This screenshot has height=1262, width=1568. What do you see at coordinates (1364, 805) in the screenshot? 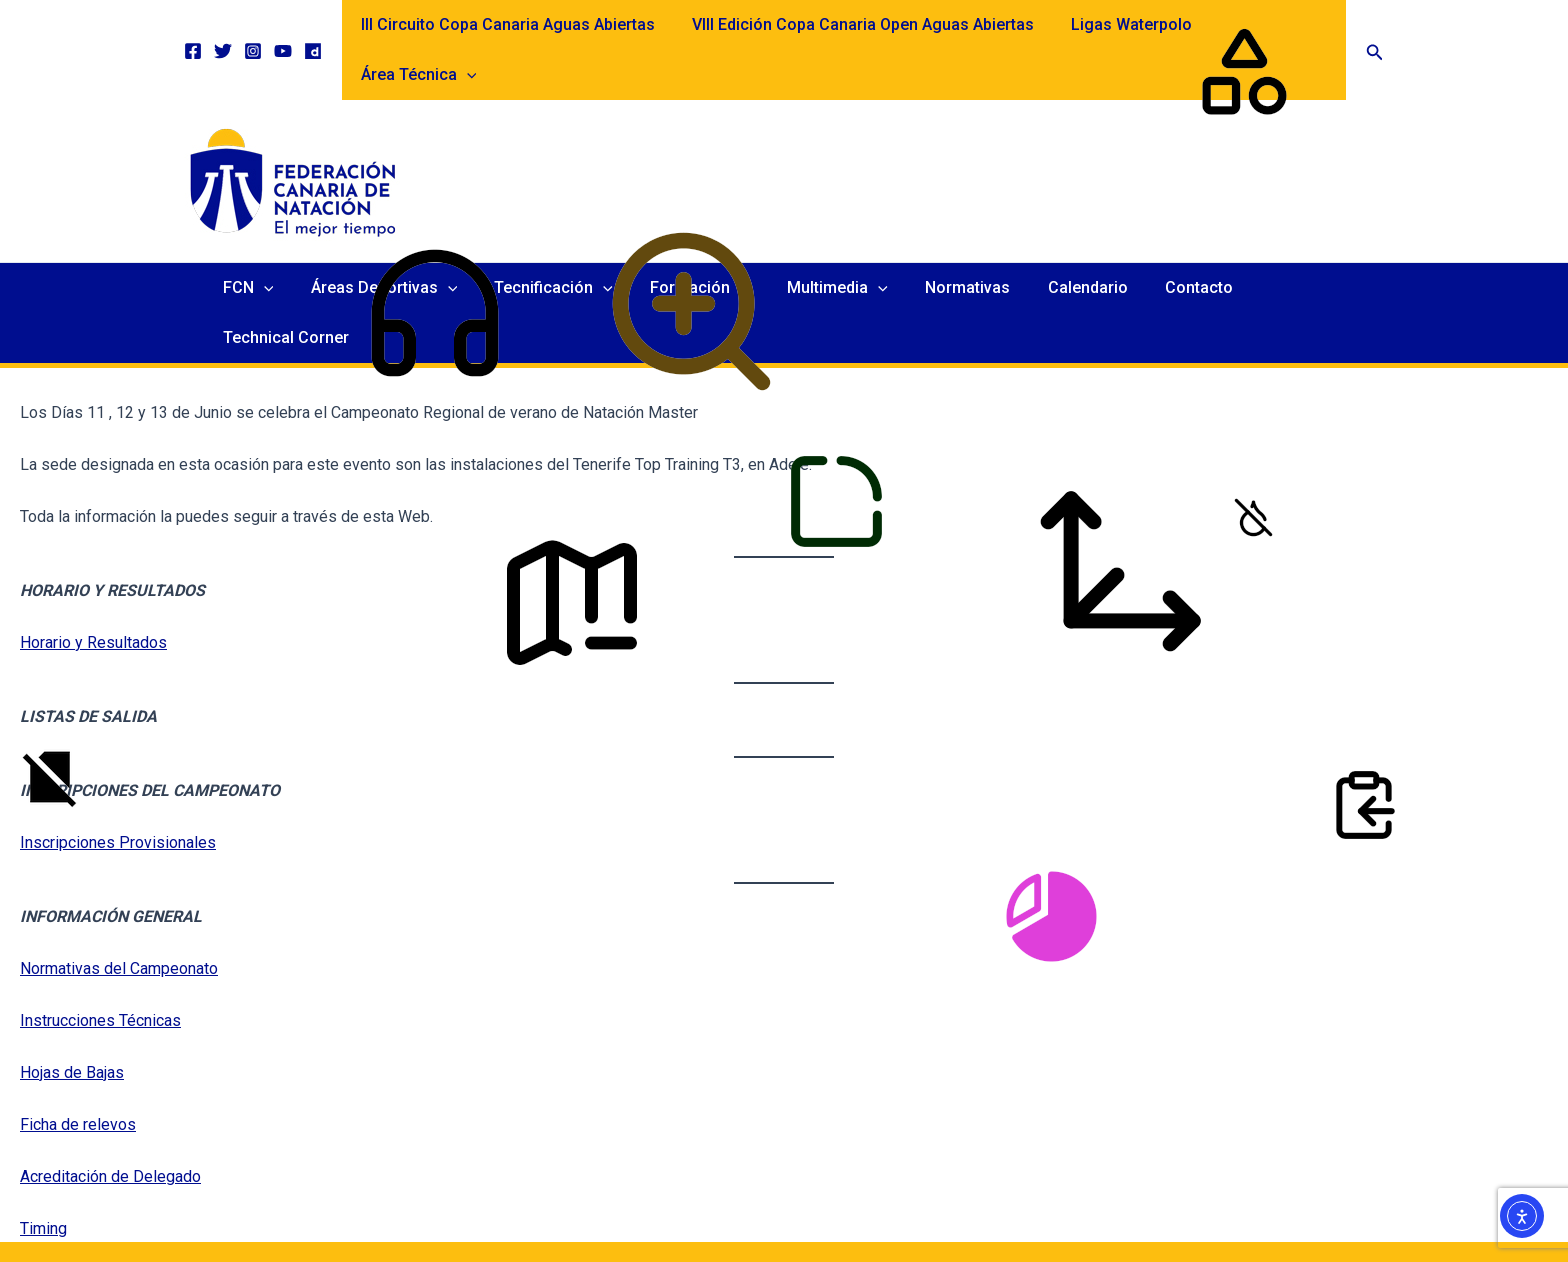
I see `paste content from clipboard` at bounding box center [1364, 805].